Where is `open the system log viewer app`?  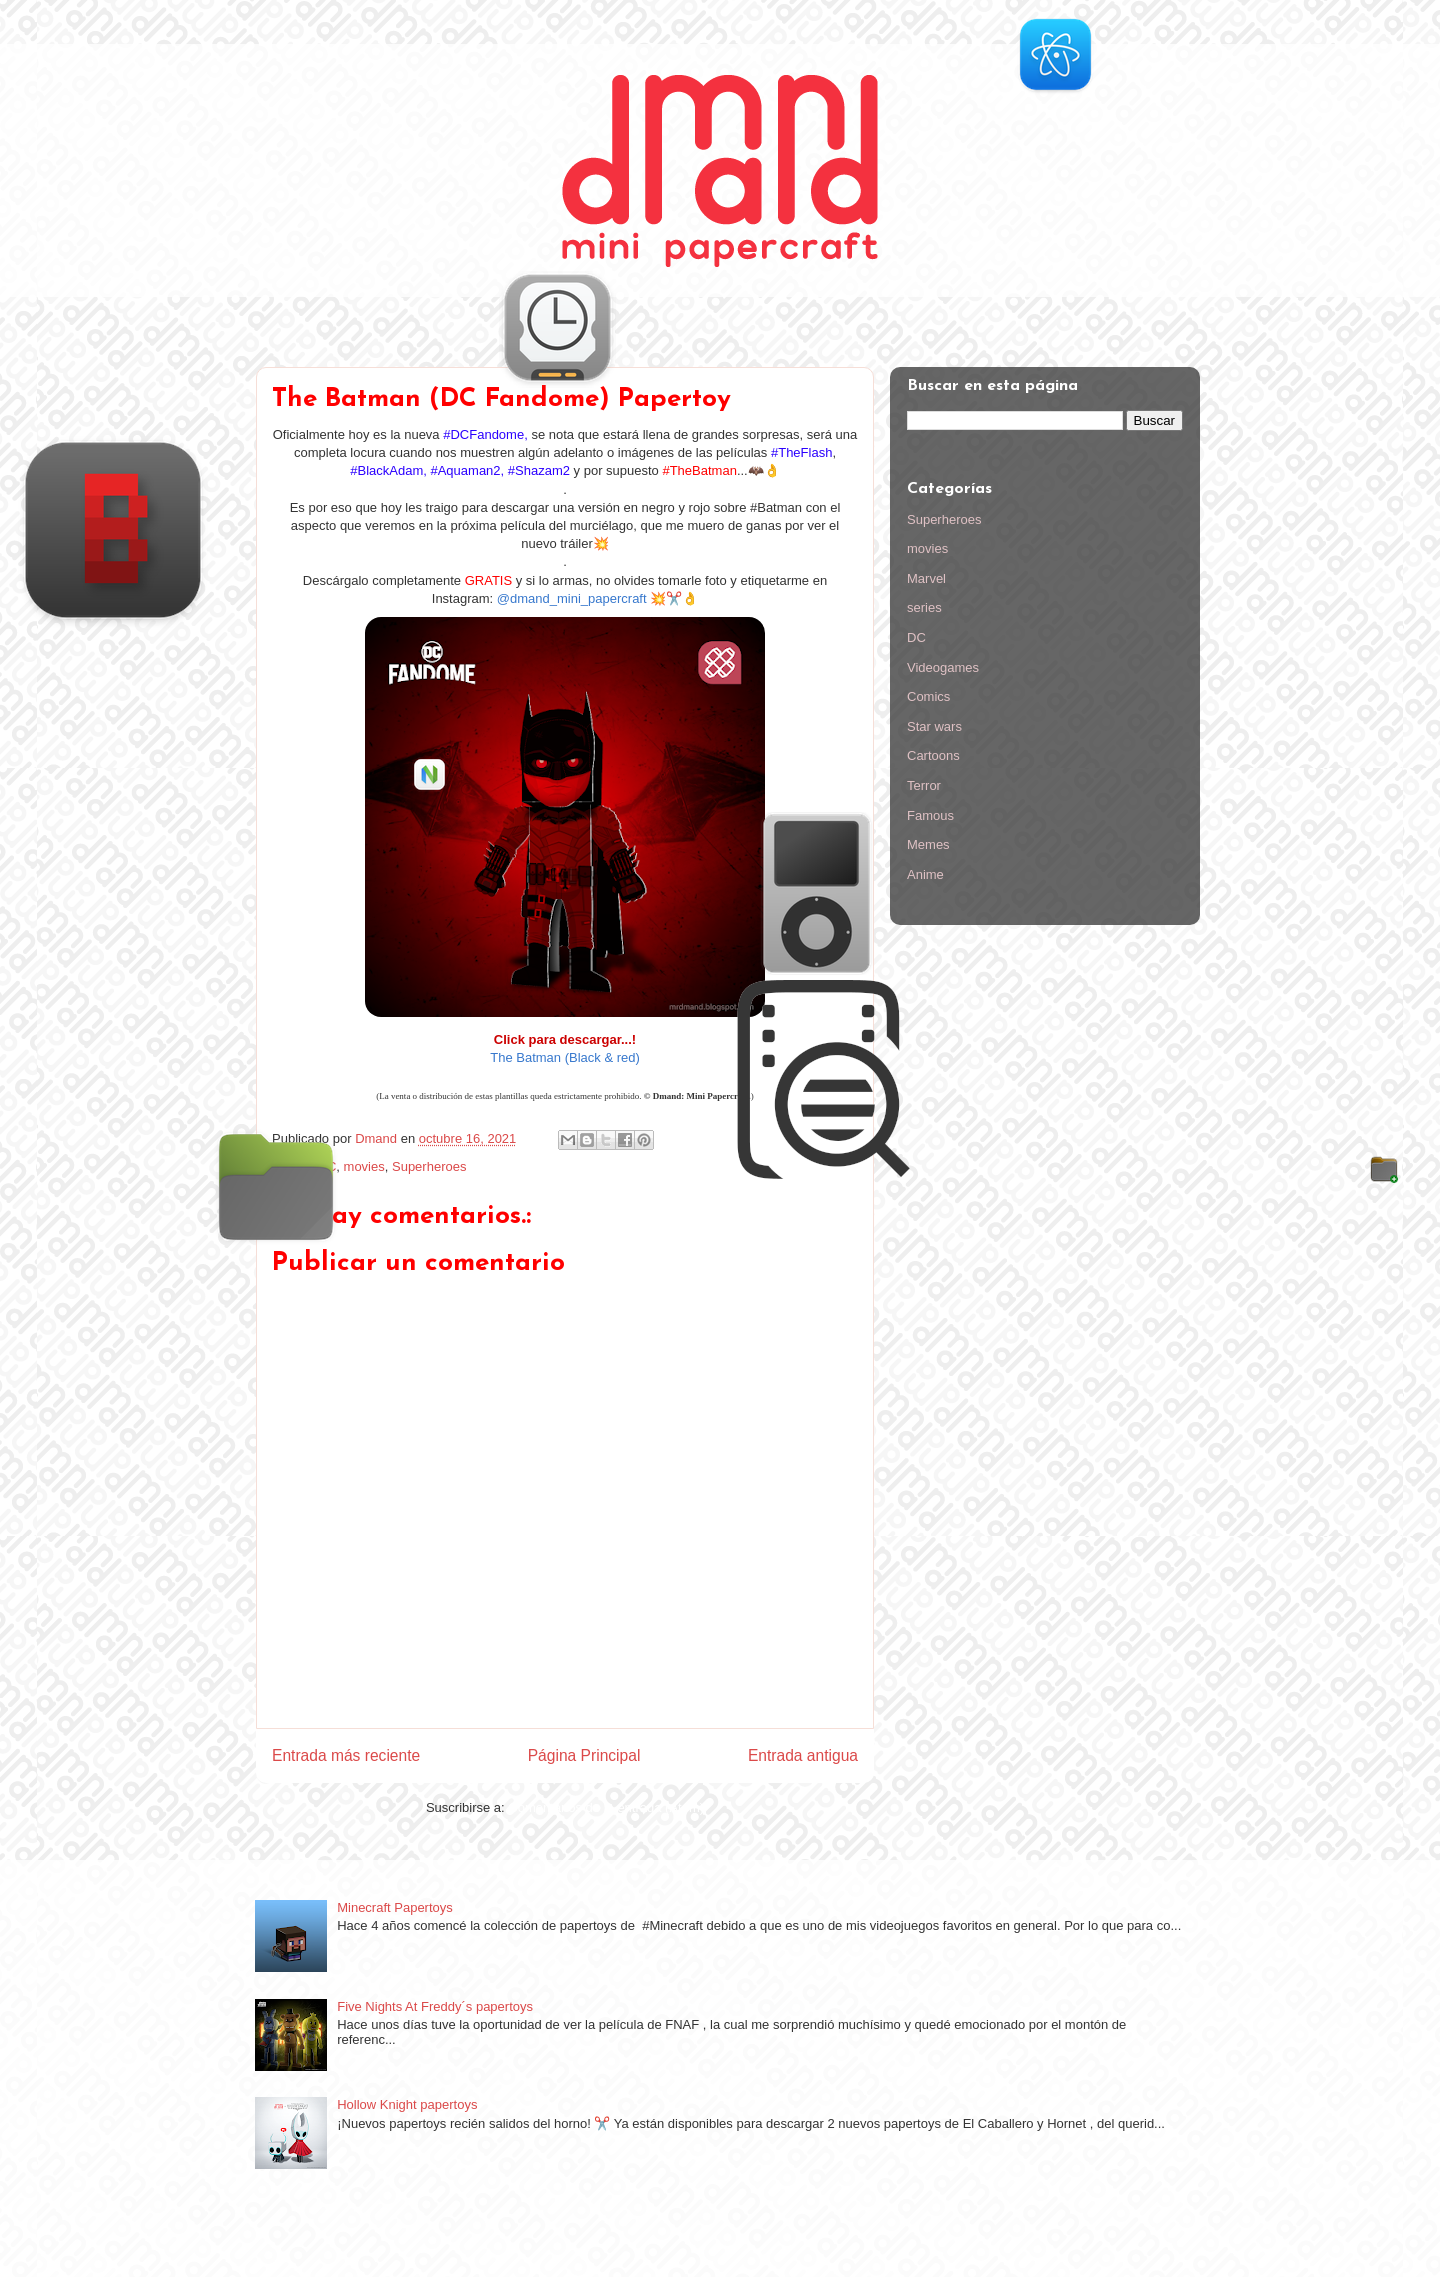
open the system log viewer app is located at coordinates (824, 1079).